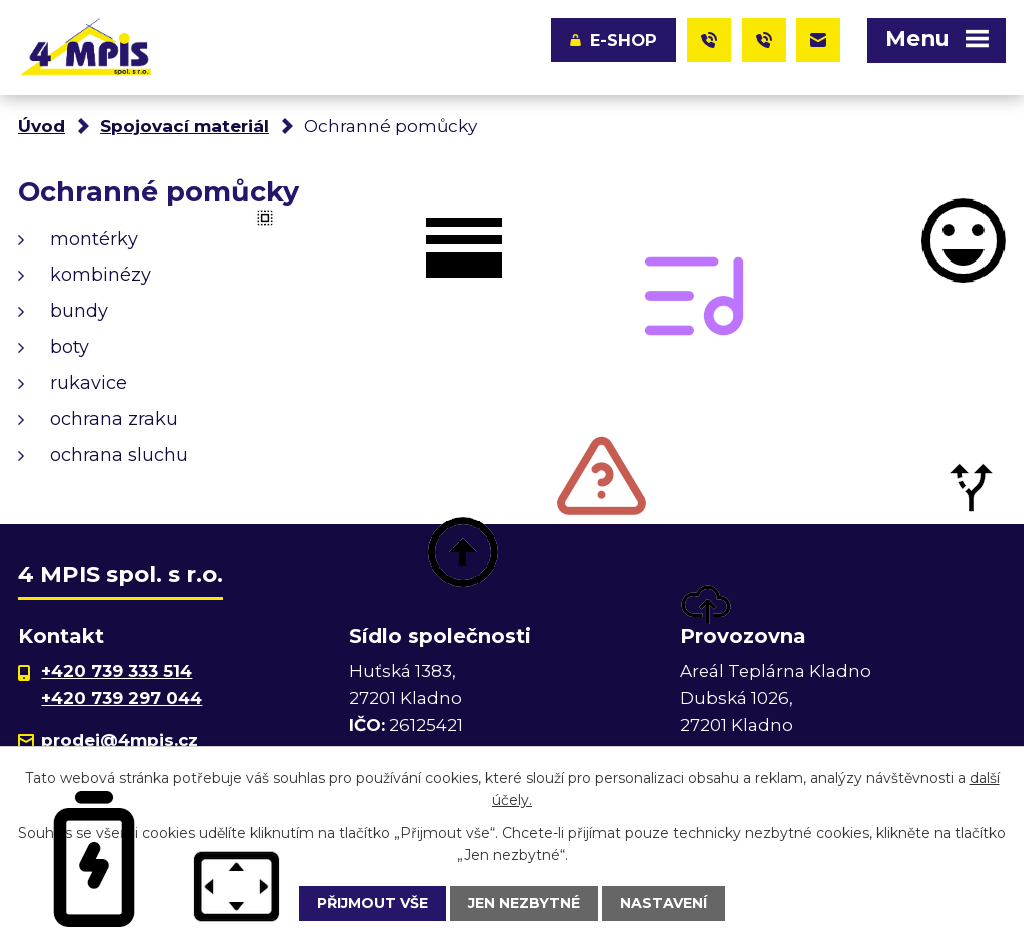  Describe the element at coordinates (94, 859) in the screenshot. I see `indicates device is currently charging` at that location.